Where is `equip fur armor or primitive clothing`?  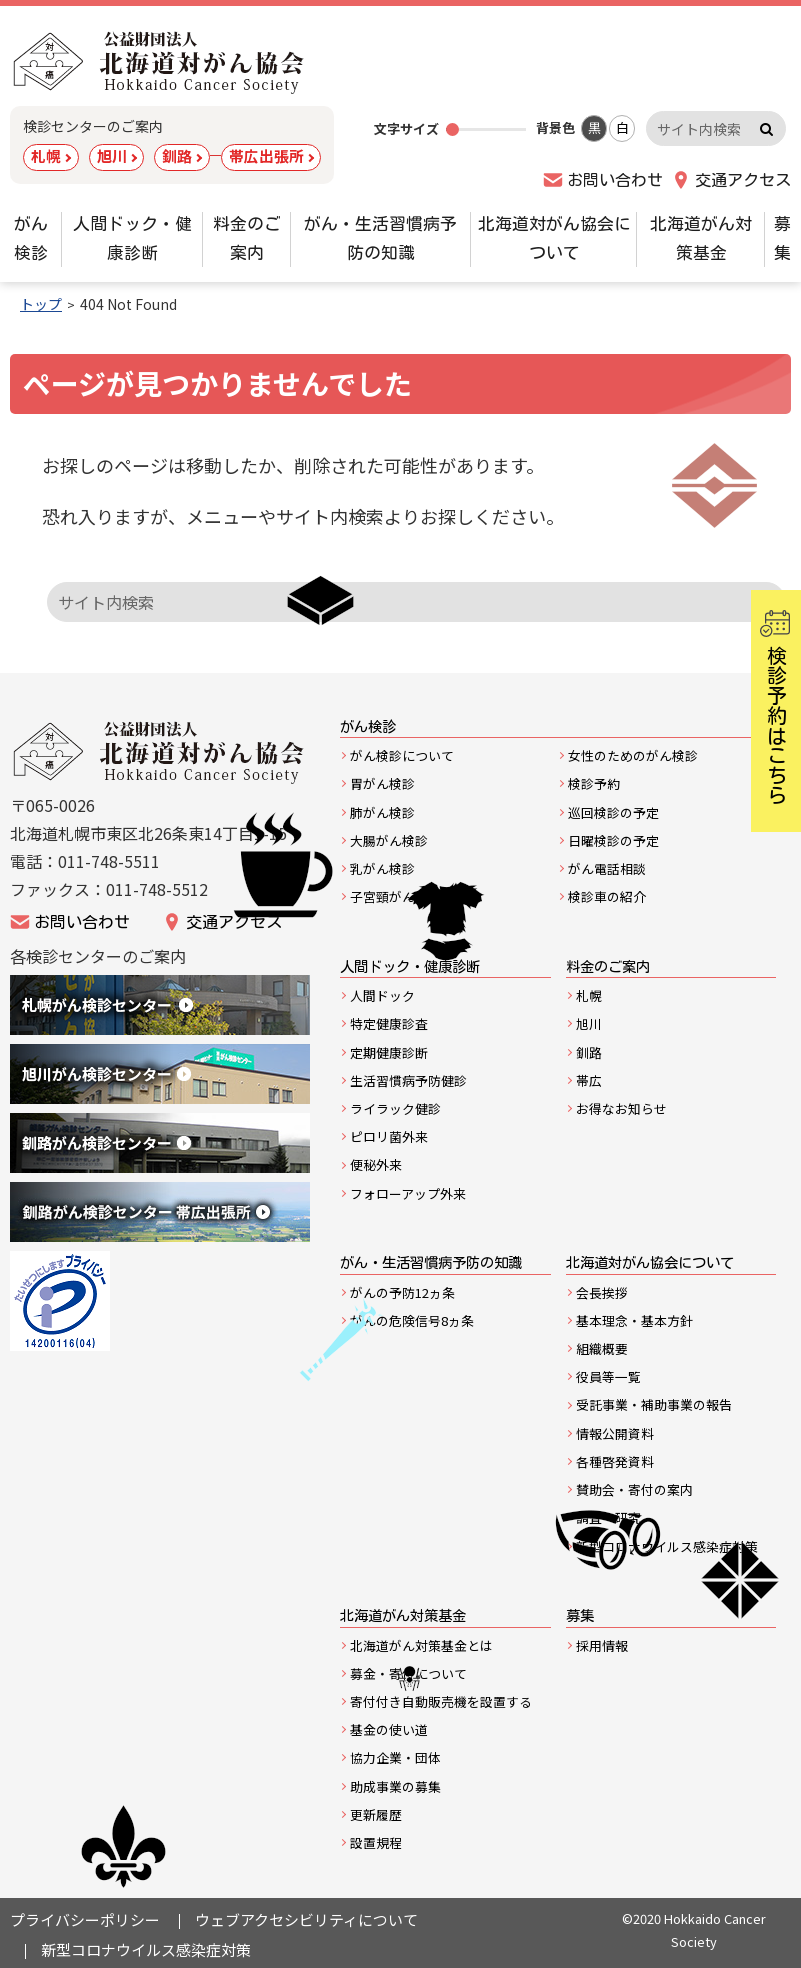
equip fur armor or primitive clothing is located at coordinates (446, 921).